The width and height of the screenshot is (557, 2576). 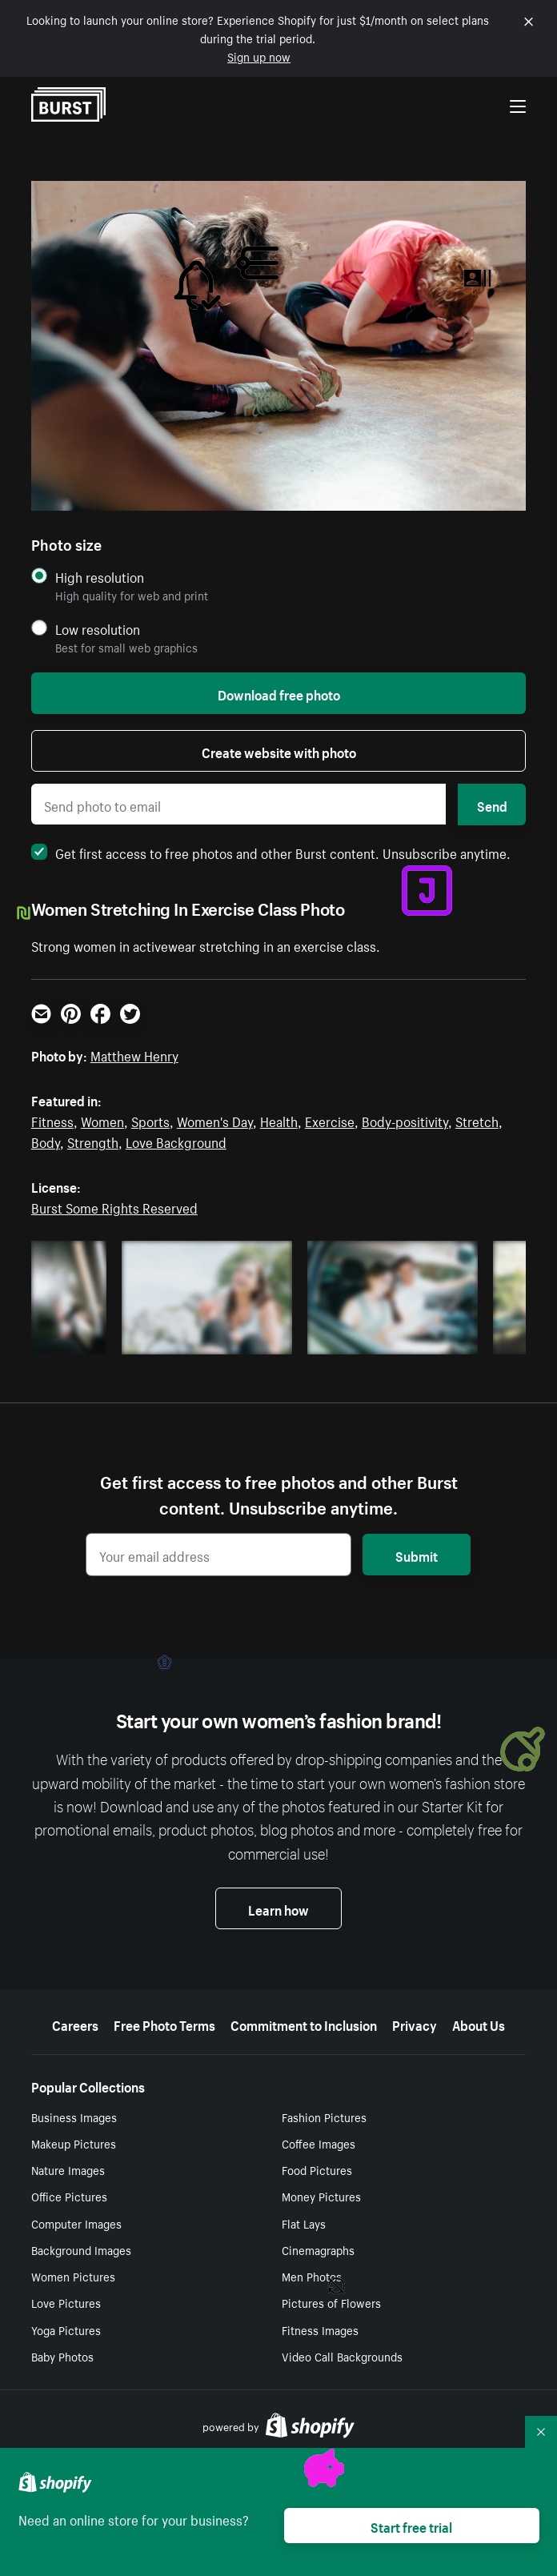 What do you see at coordinates (523, 1749) in the screenshot?
I see `access table tennis or ping pong game` at bounding box center [523, 1749].